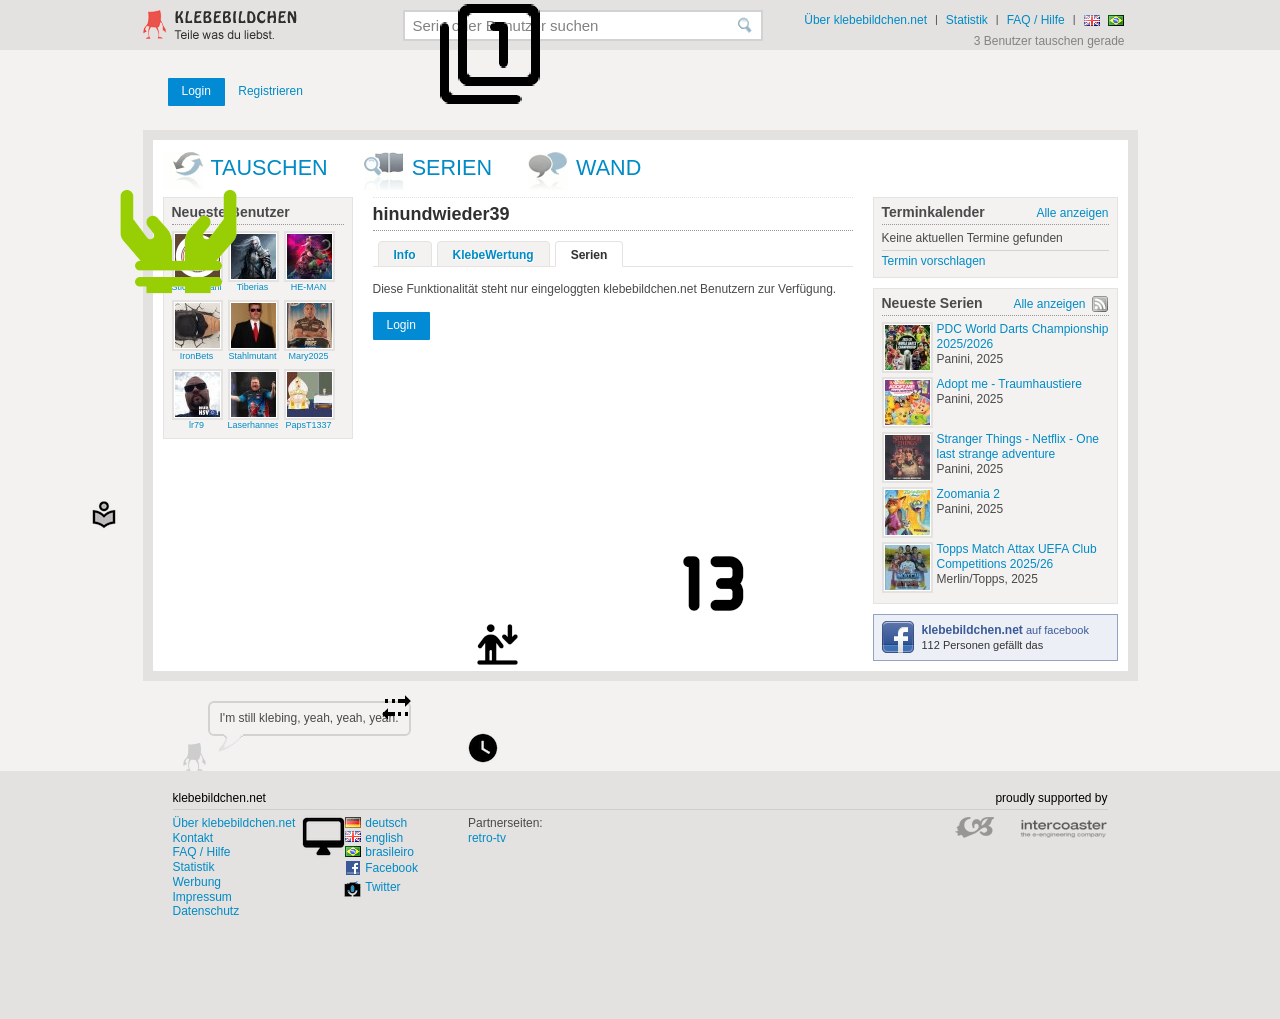 Image resolution: width=1280 pixels, height=1019 pixels. Describe the element at coordinates (710, 583) in the screenshot. I see `indicates 13 unread notifications or items` at that location.